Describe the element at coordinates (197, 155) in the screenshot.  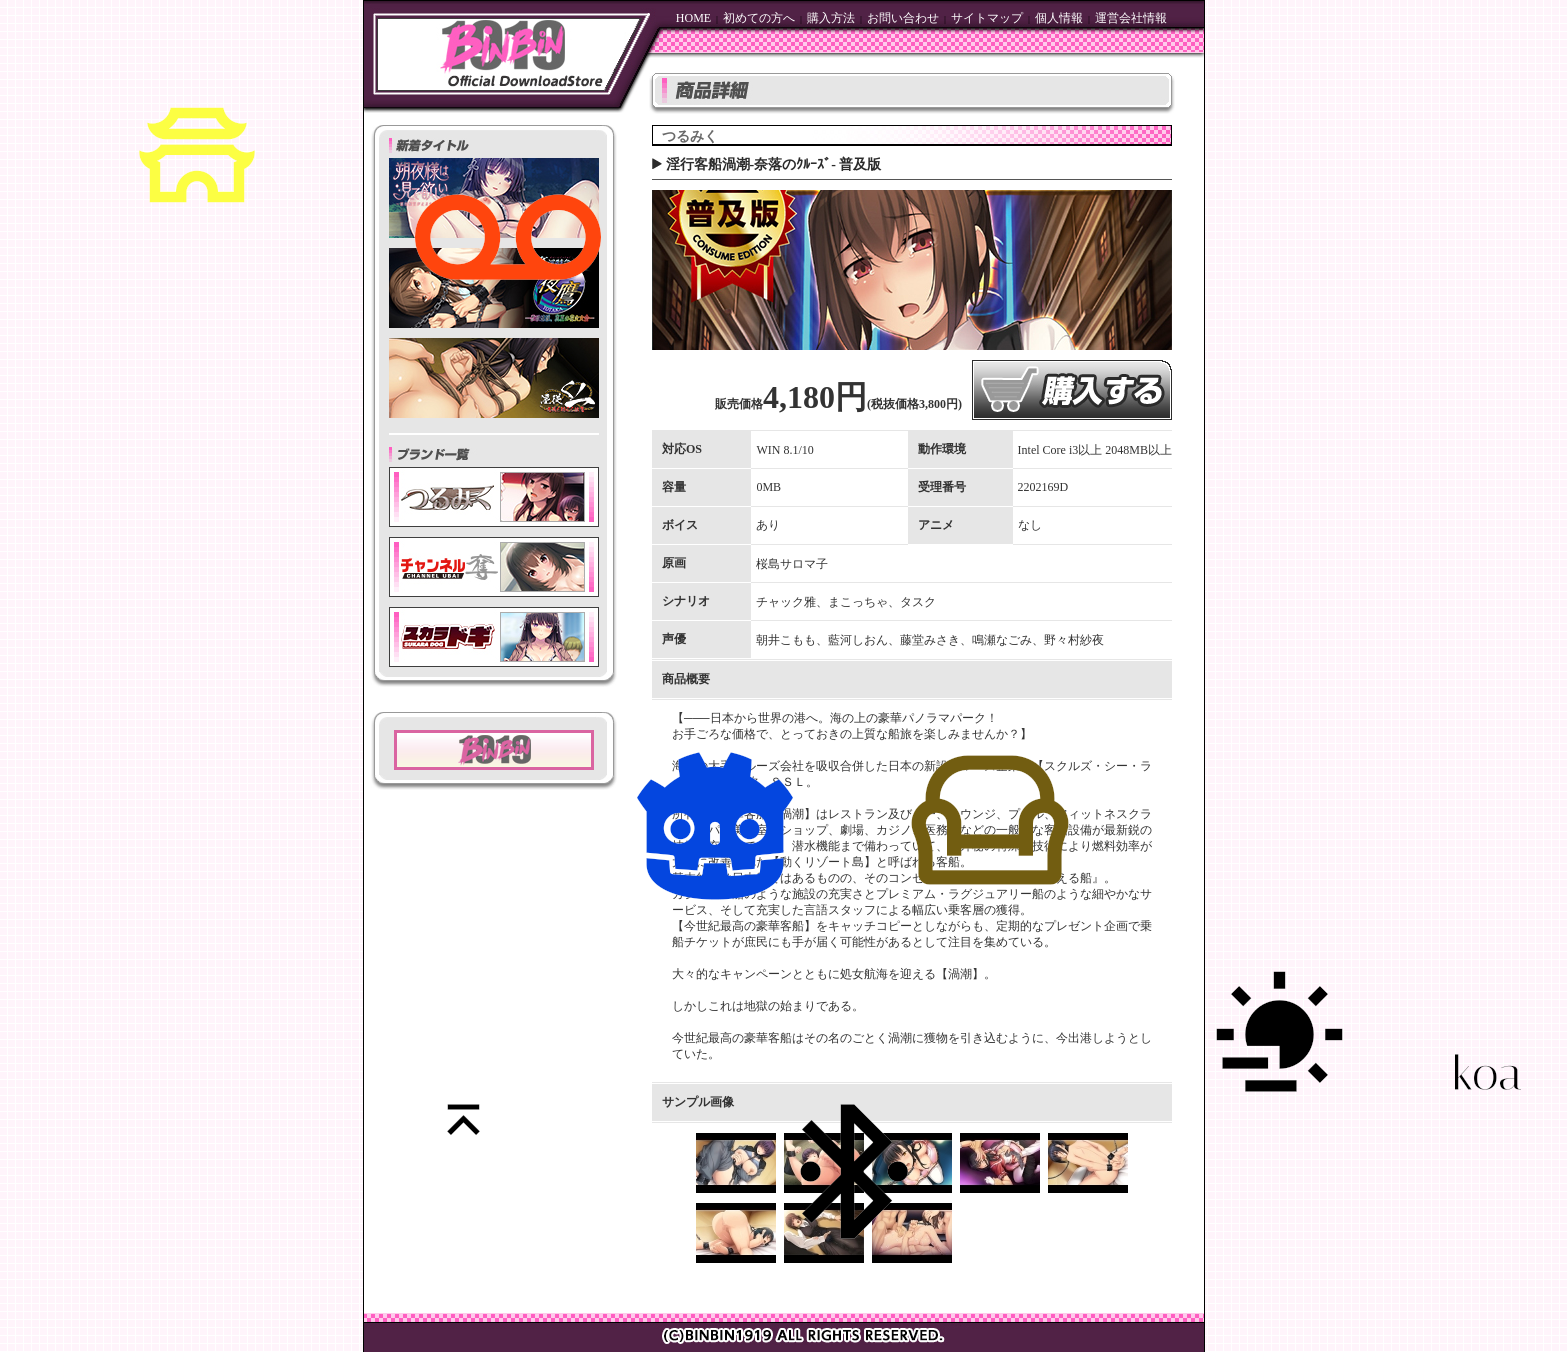
I see `view historical landmarks or monuments` at that location.